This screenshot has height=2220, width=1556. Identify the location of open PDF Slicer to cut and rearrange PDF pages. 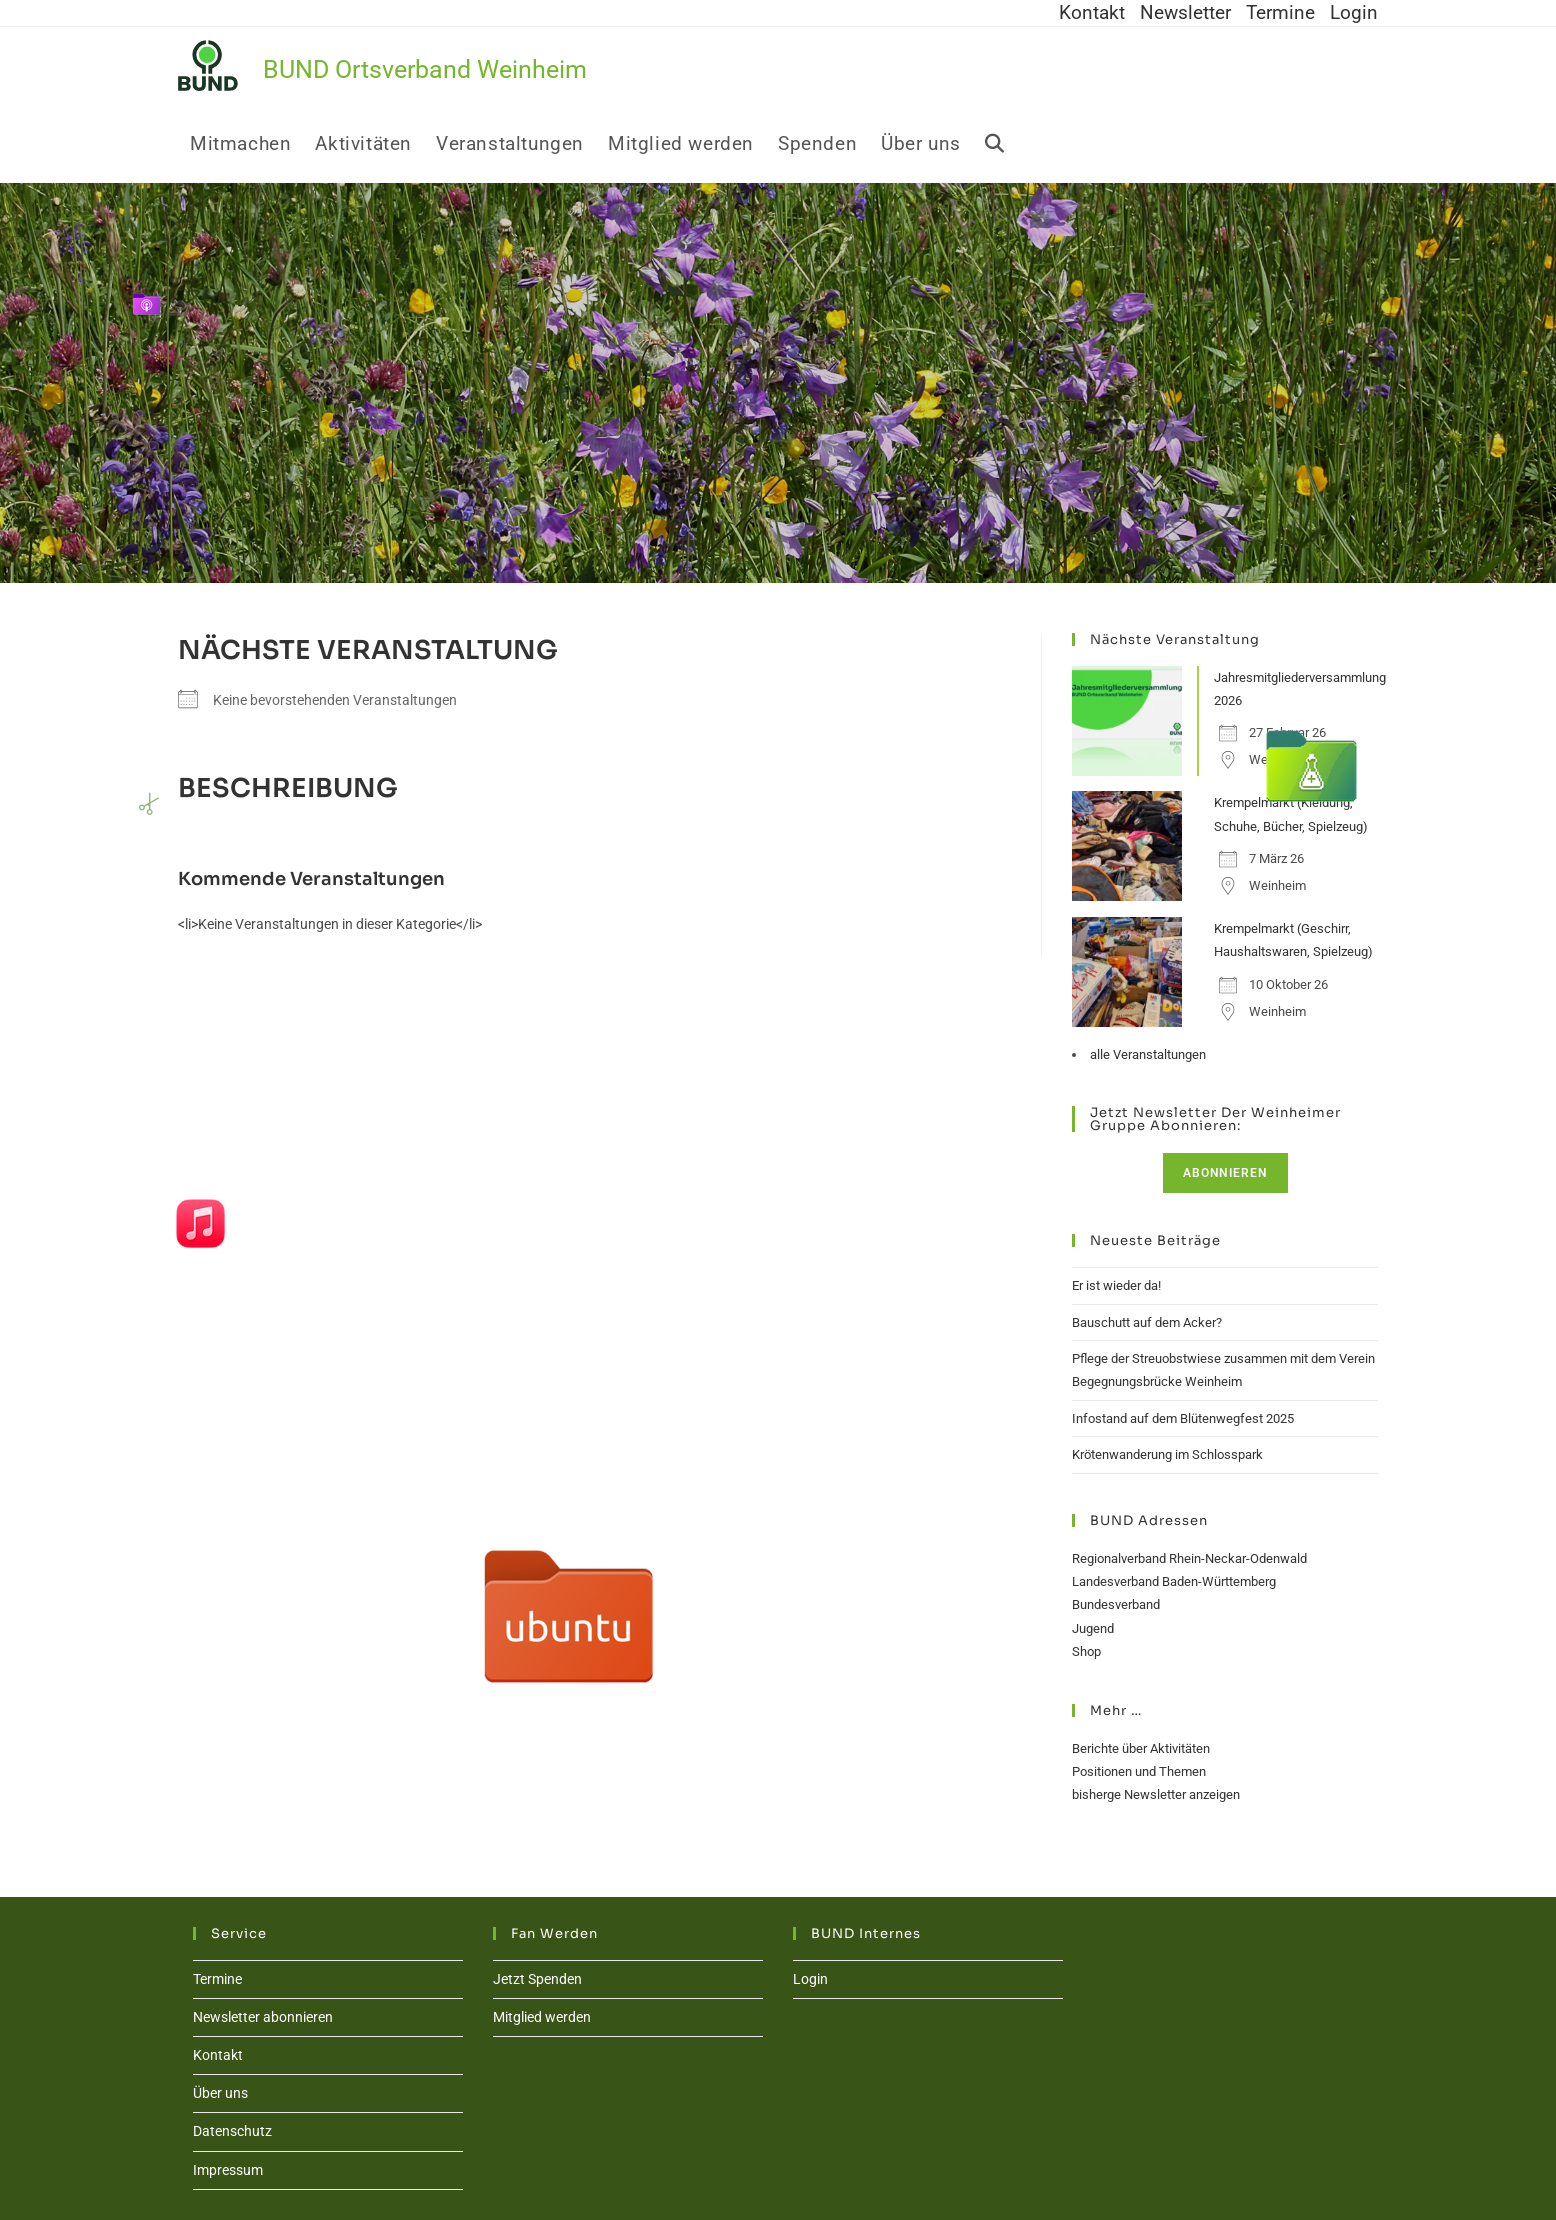
(149, 803).